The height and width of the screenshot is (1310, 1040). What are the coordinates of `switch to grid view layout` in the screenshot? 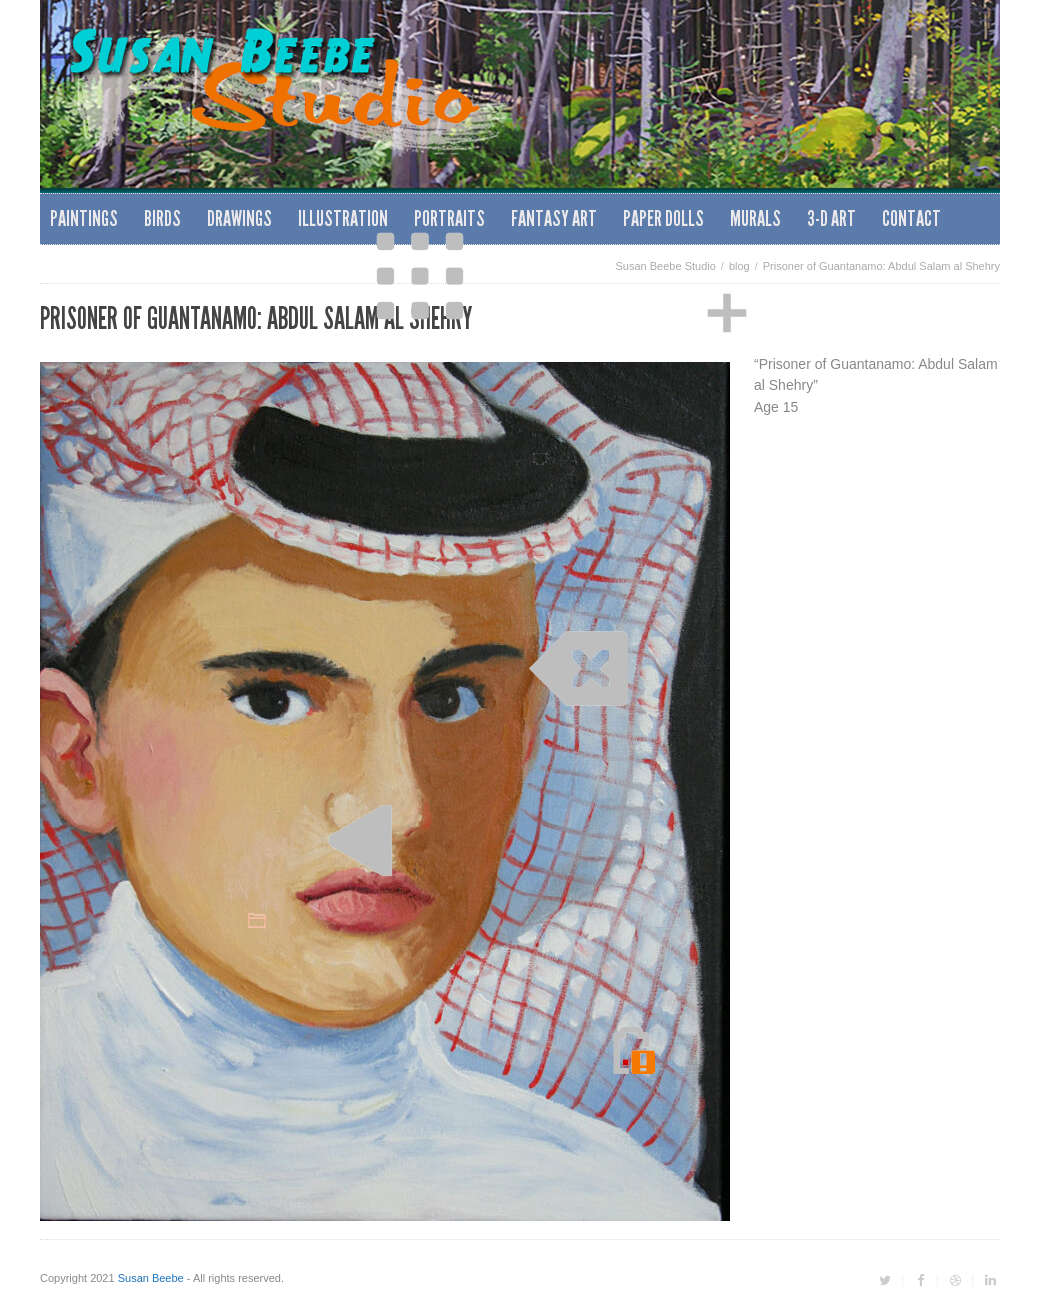 It's located at (420, 276).